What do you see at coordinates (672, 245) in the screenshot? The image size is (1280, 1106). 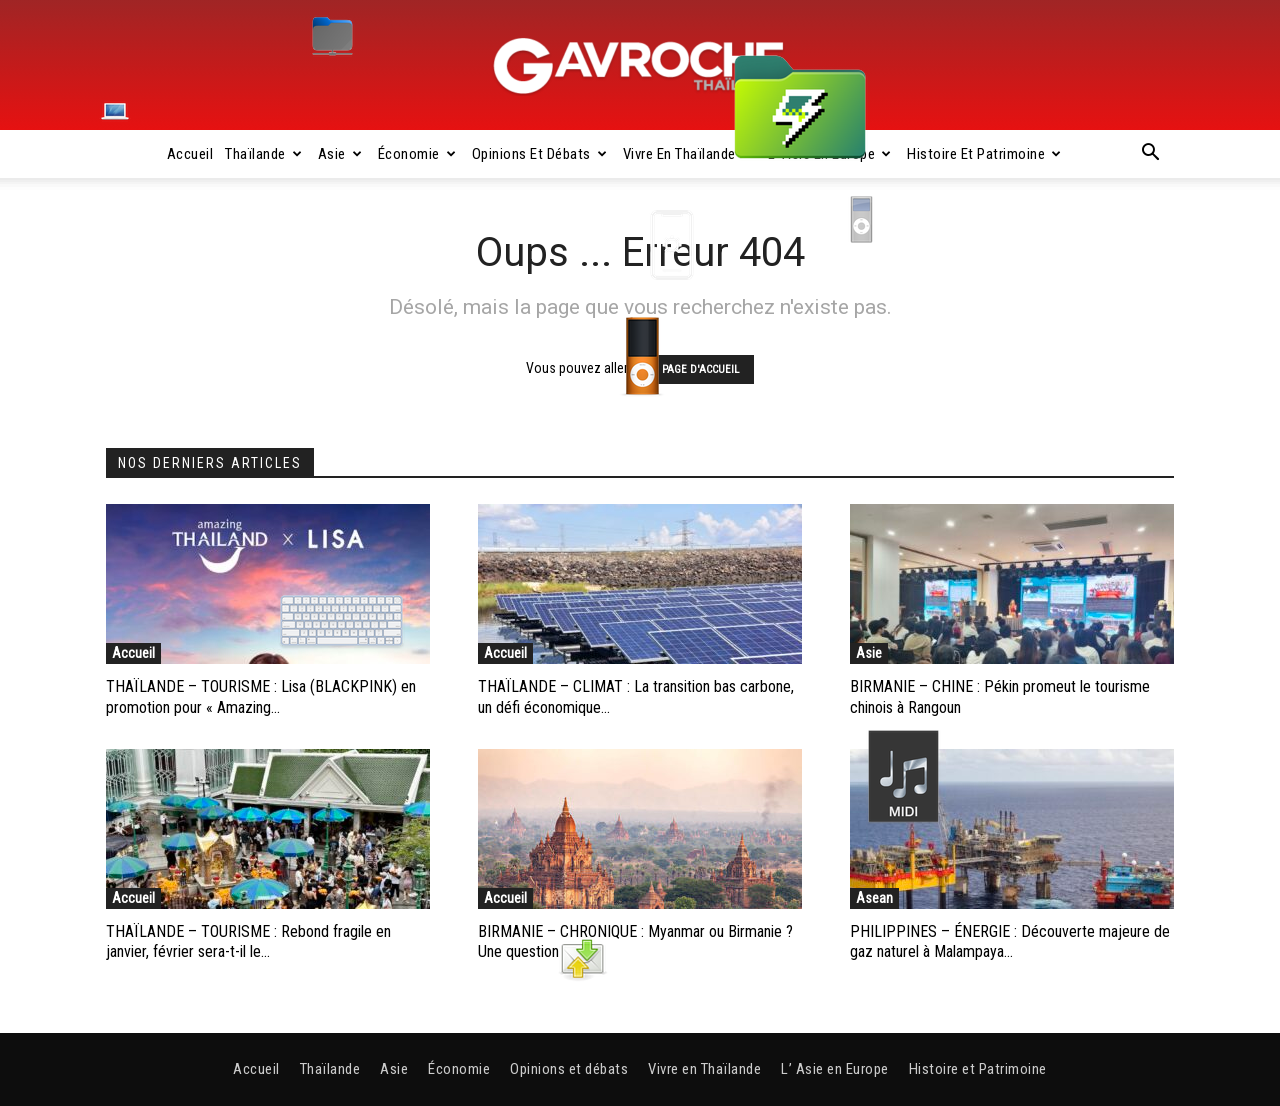 I see `indicates kde connect is running in the system tray` at bounding box center [672, 245].